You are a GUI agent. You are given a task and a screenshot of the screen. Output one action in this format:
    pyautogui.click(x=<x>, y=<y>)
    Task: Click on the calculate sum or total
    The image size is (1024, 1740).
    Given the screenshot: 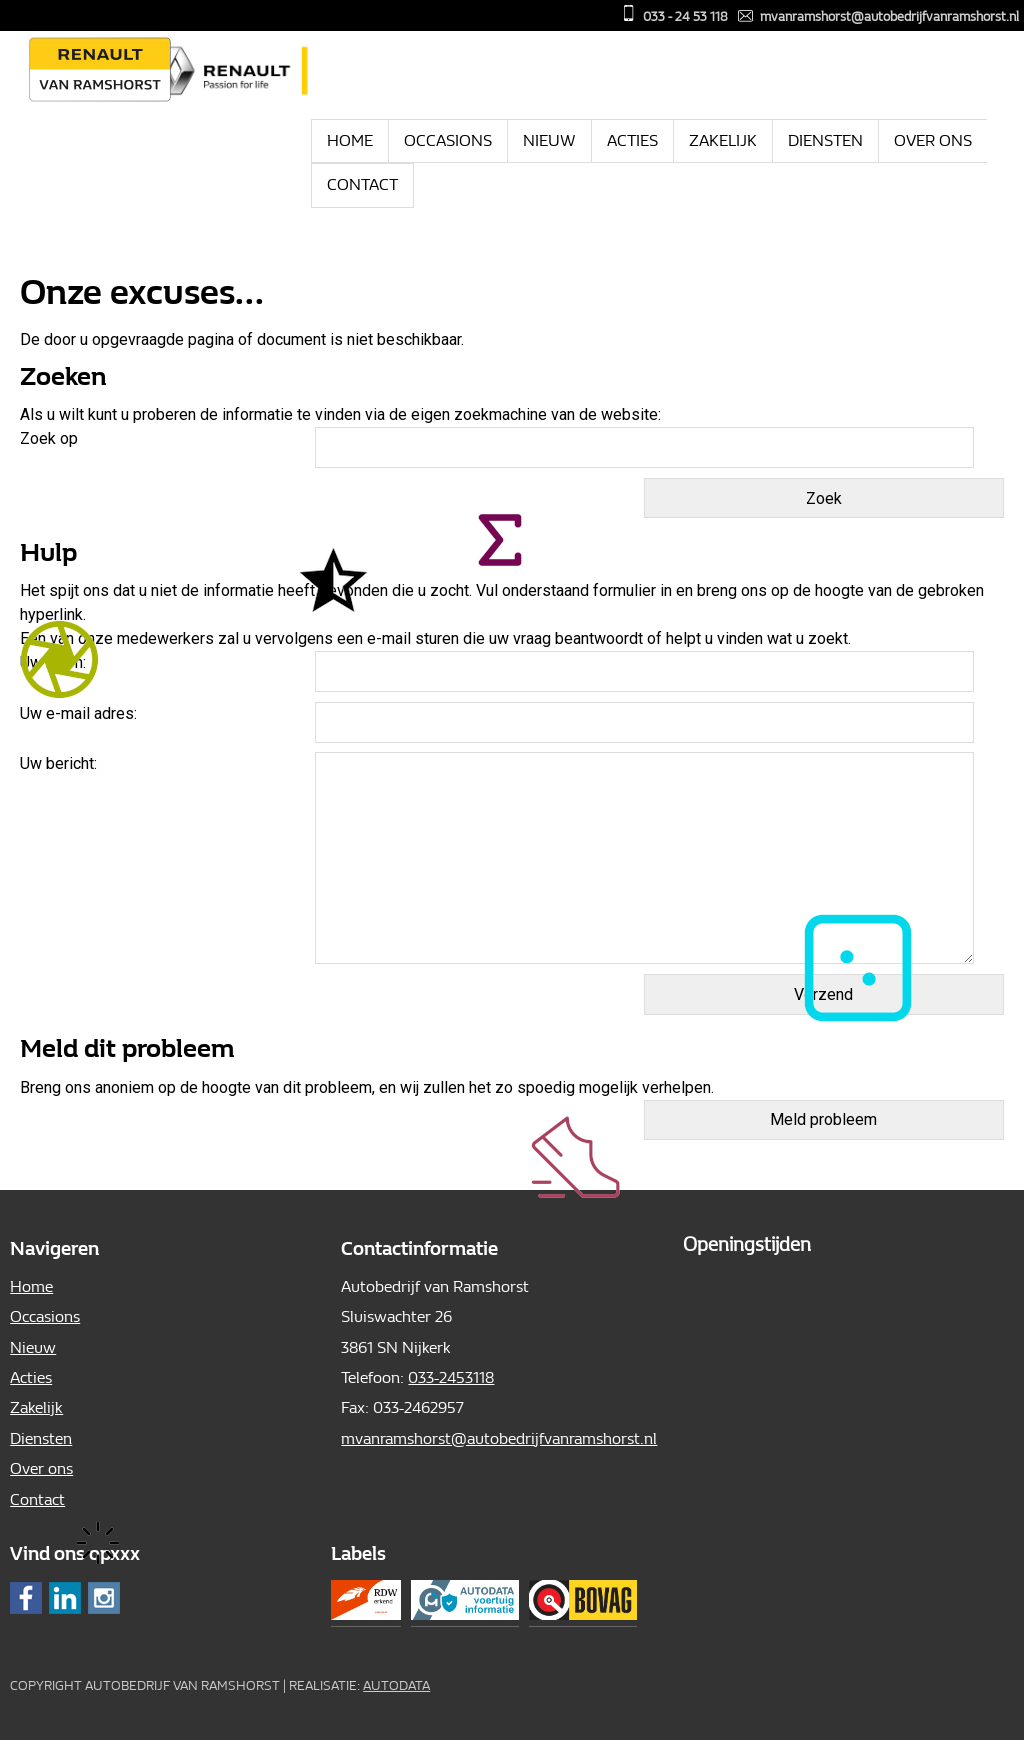 What is the action you would take?
    pyautogui.click(x=500, y=540)
    